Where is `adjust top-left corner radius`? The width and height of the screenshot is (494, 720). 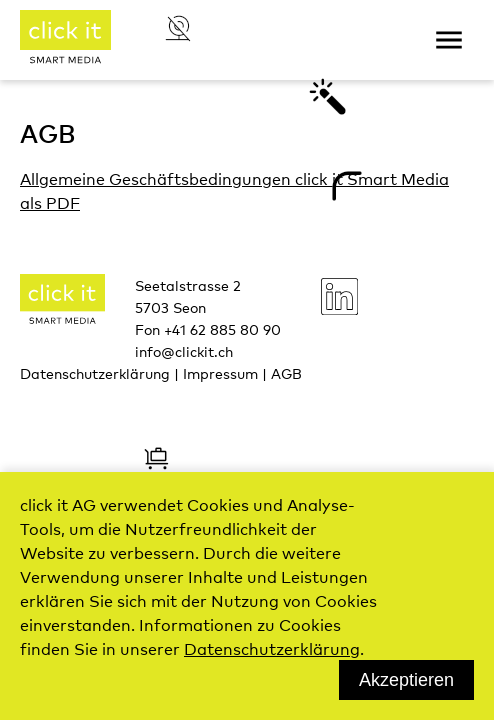 adjust top-left corner radius is located at coordinates (347, 186).